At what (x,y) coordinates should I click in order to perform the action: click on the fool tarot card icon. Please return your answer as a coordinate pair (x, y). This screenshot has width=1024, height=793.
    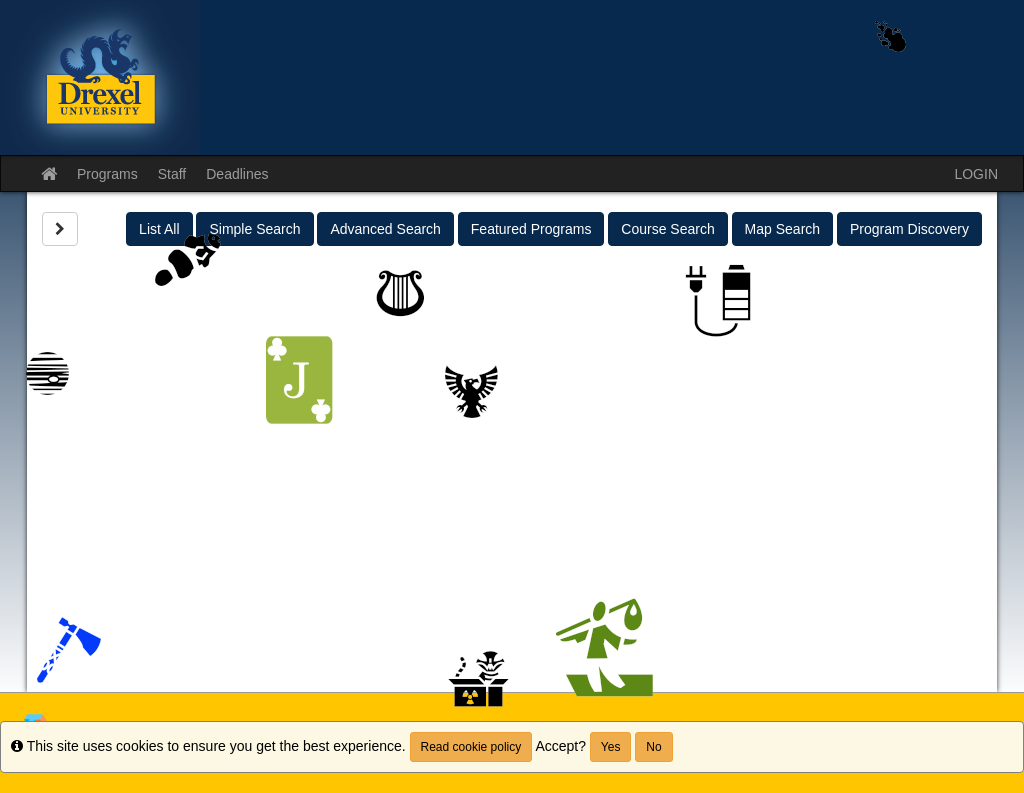
    Looking at the image, I should click on (601, 645).